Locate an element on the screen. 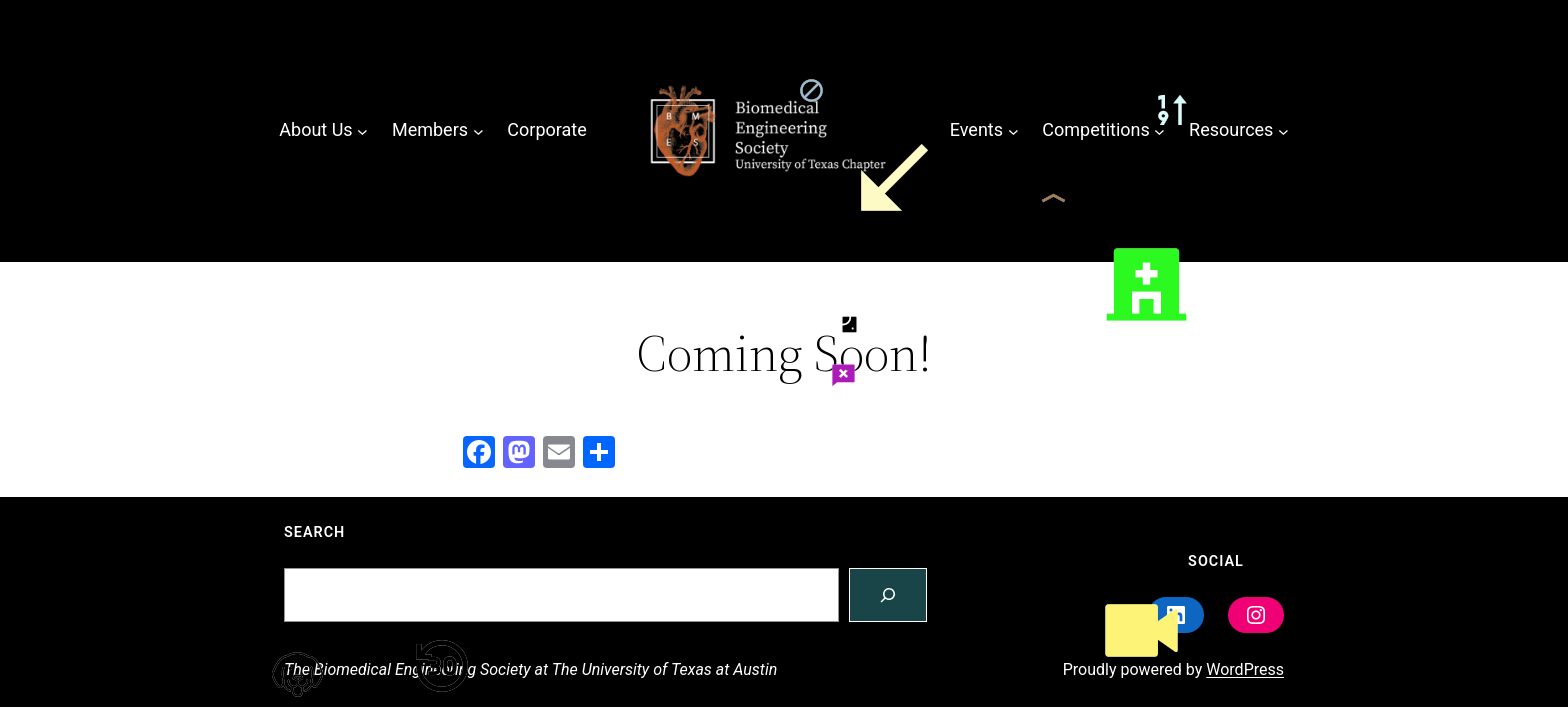 The image size is (1568, 720). open bruno API client is located at coordinates (297, 674).